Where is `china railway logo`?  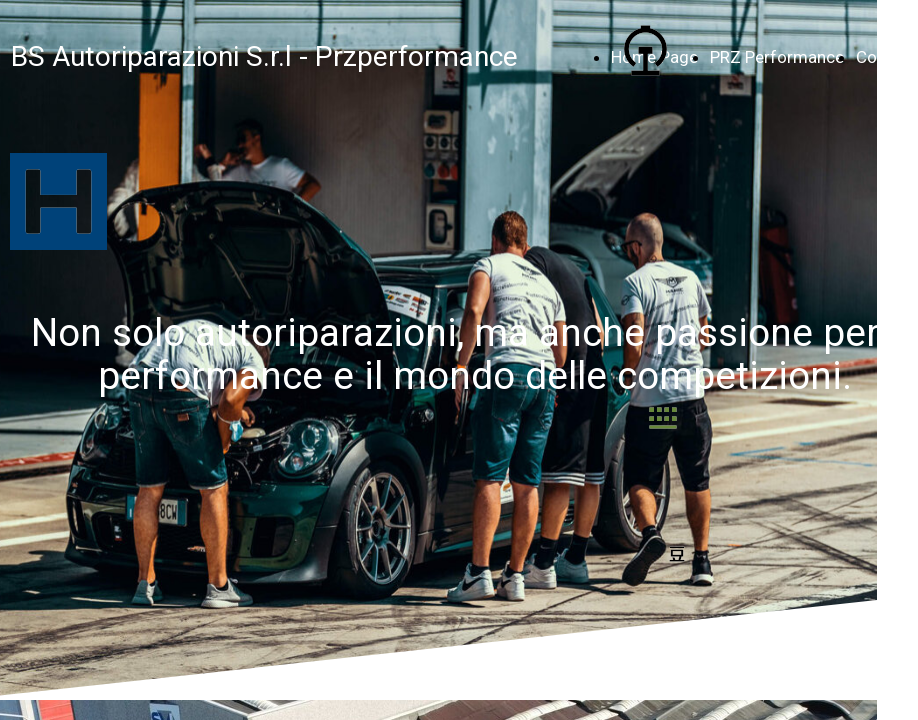 china railway logo is located at coordinates (645, 51).